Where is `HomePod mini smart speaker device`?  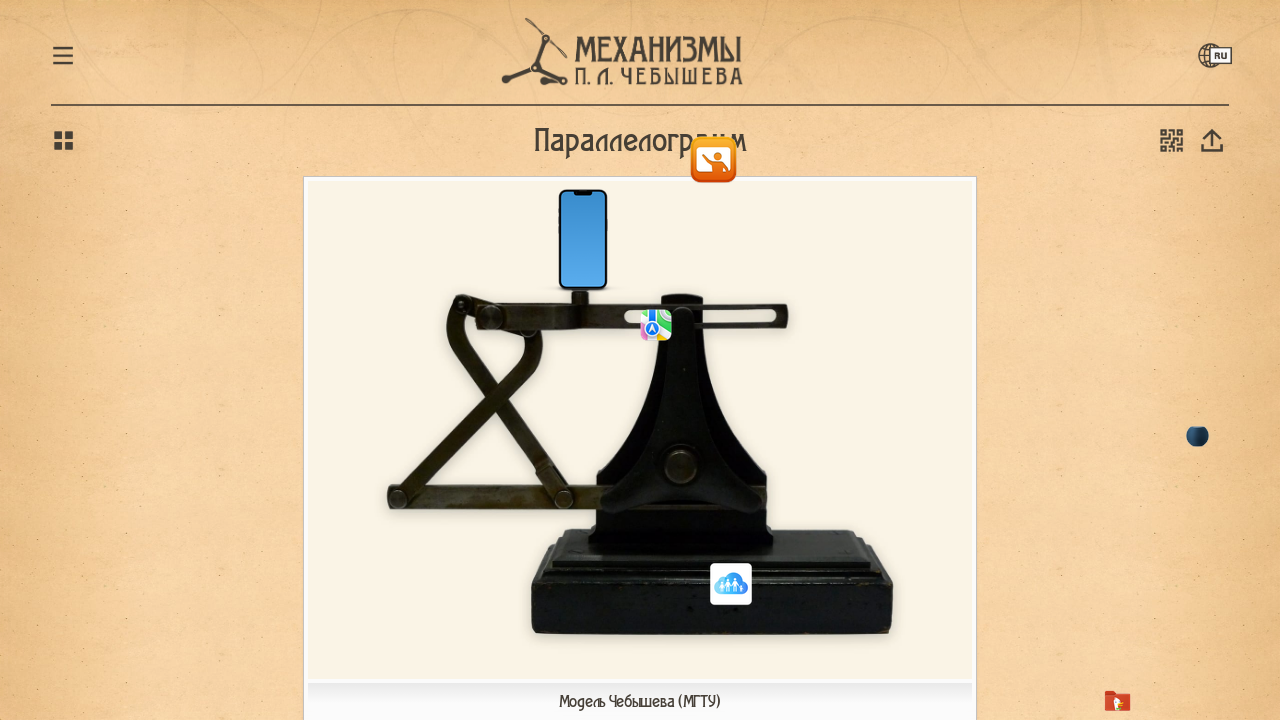 HomePod mini smart speaker device is located at coordinates (1197, 438).